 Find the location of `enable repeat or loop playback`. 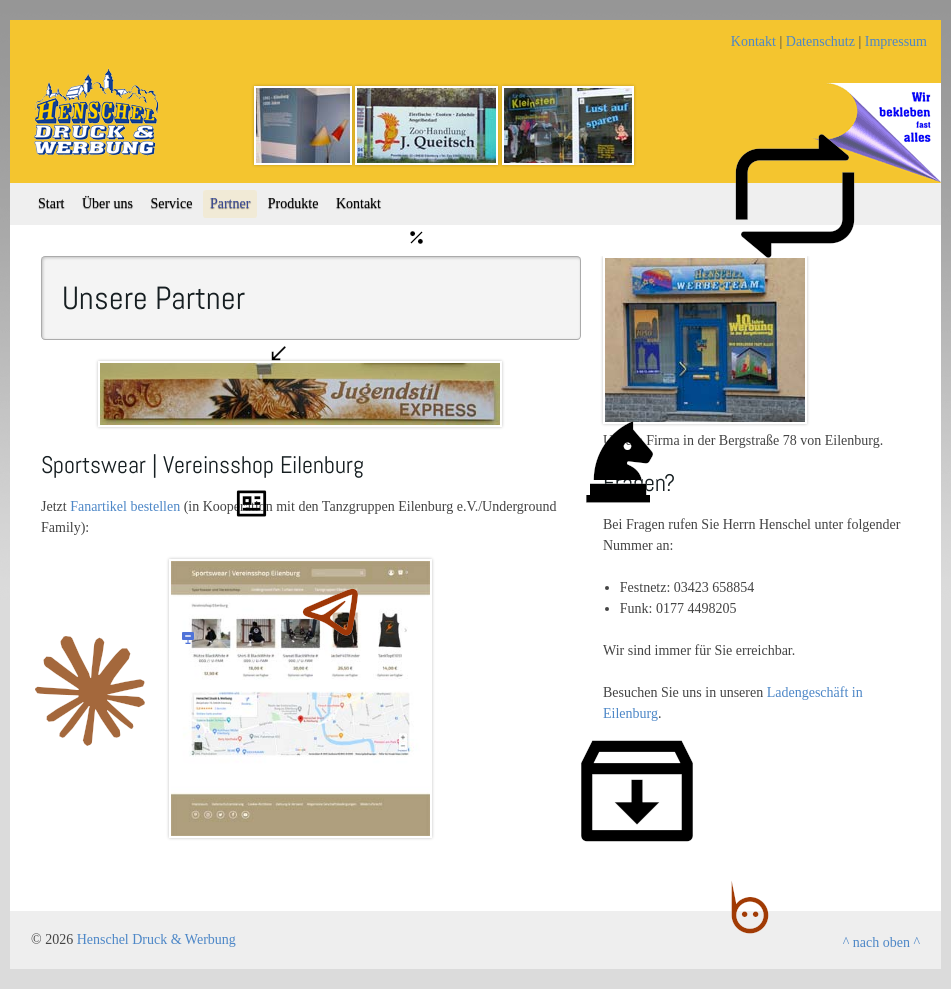

enable repeat or loop playback is located at coordinates (795, 196).